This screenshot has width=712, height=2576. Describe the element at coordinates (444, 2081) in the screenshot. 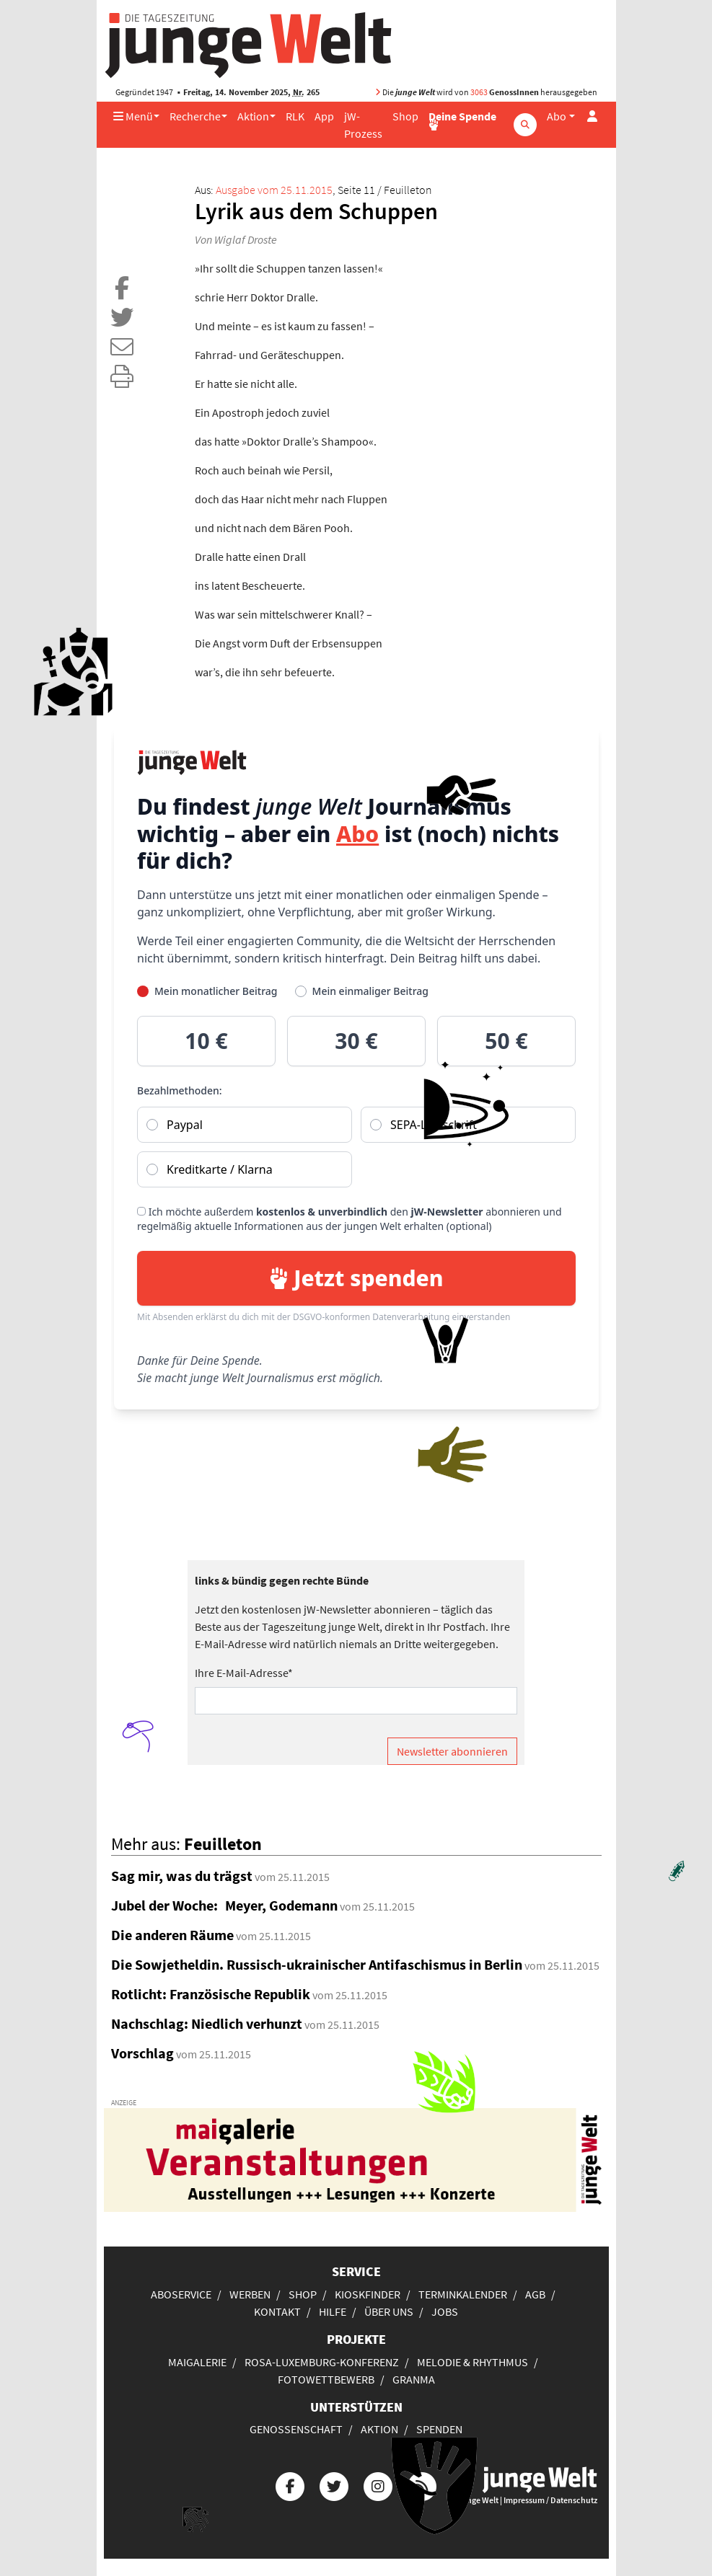

I see `activate armor-piercing attack ability` at that location.